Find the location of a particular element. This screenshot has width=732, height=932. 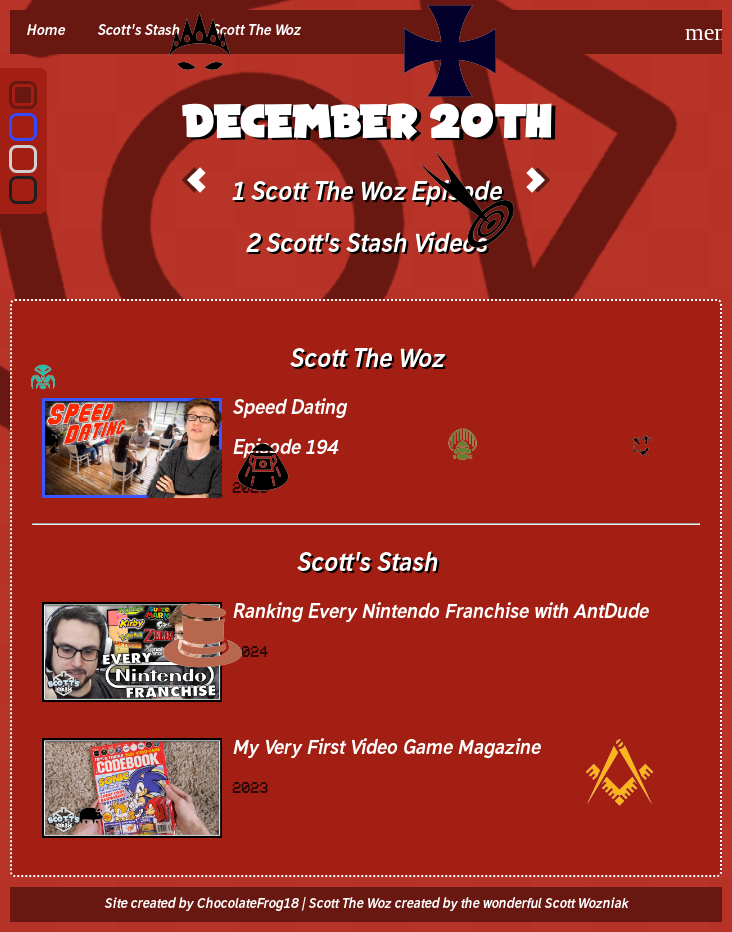

view farm animals or livestock is located at coordinates (89, 815).